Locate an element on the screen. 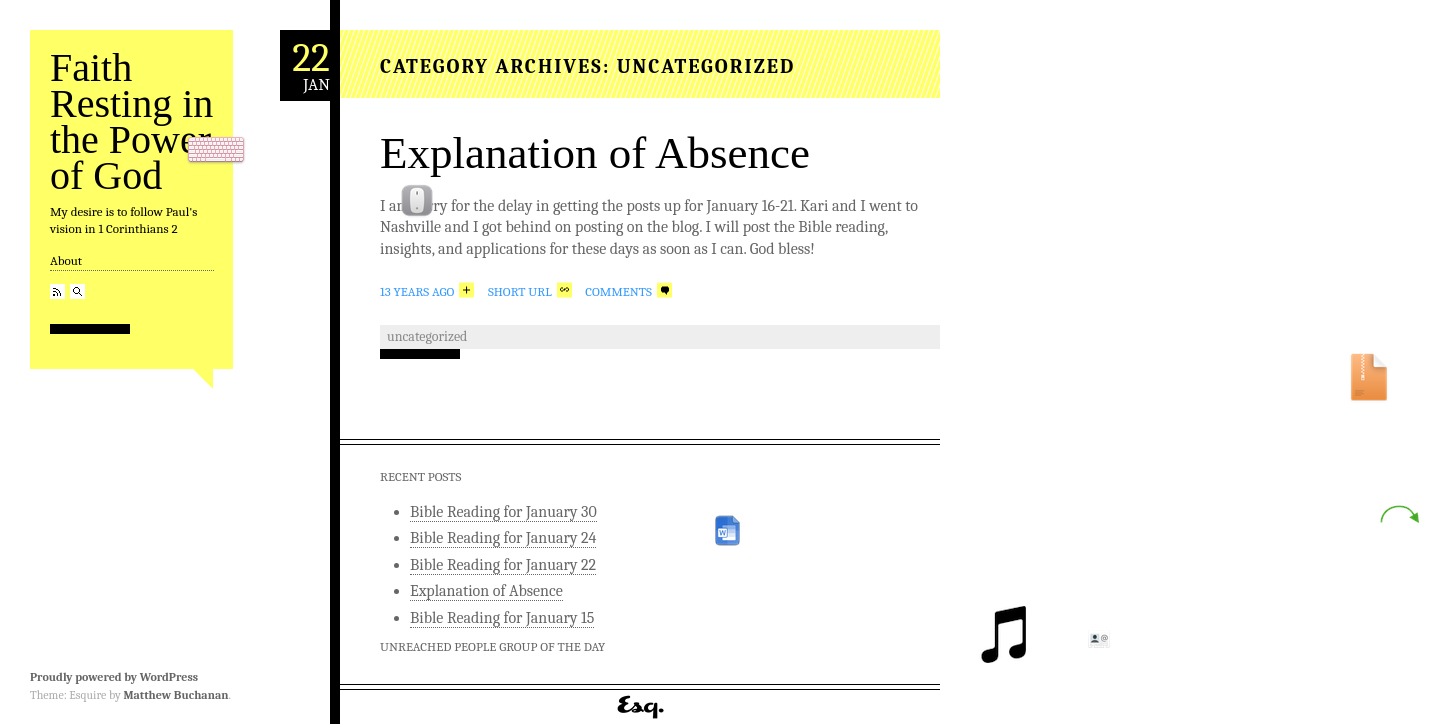  a microsoft word document file is located at coordinates (727, 530).